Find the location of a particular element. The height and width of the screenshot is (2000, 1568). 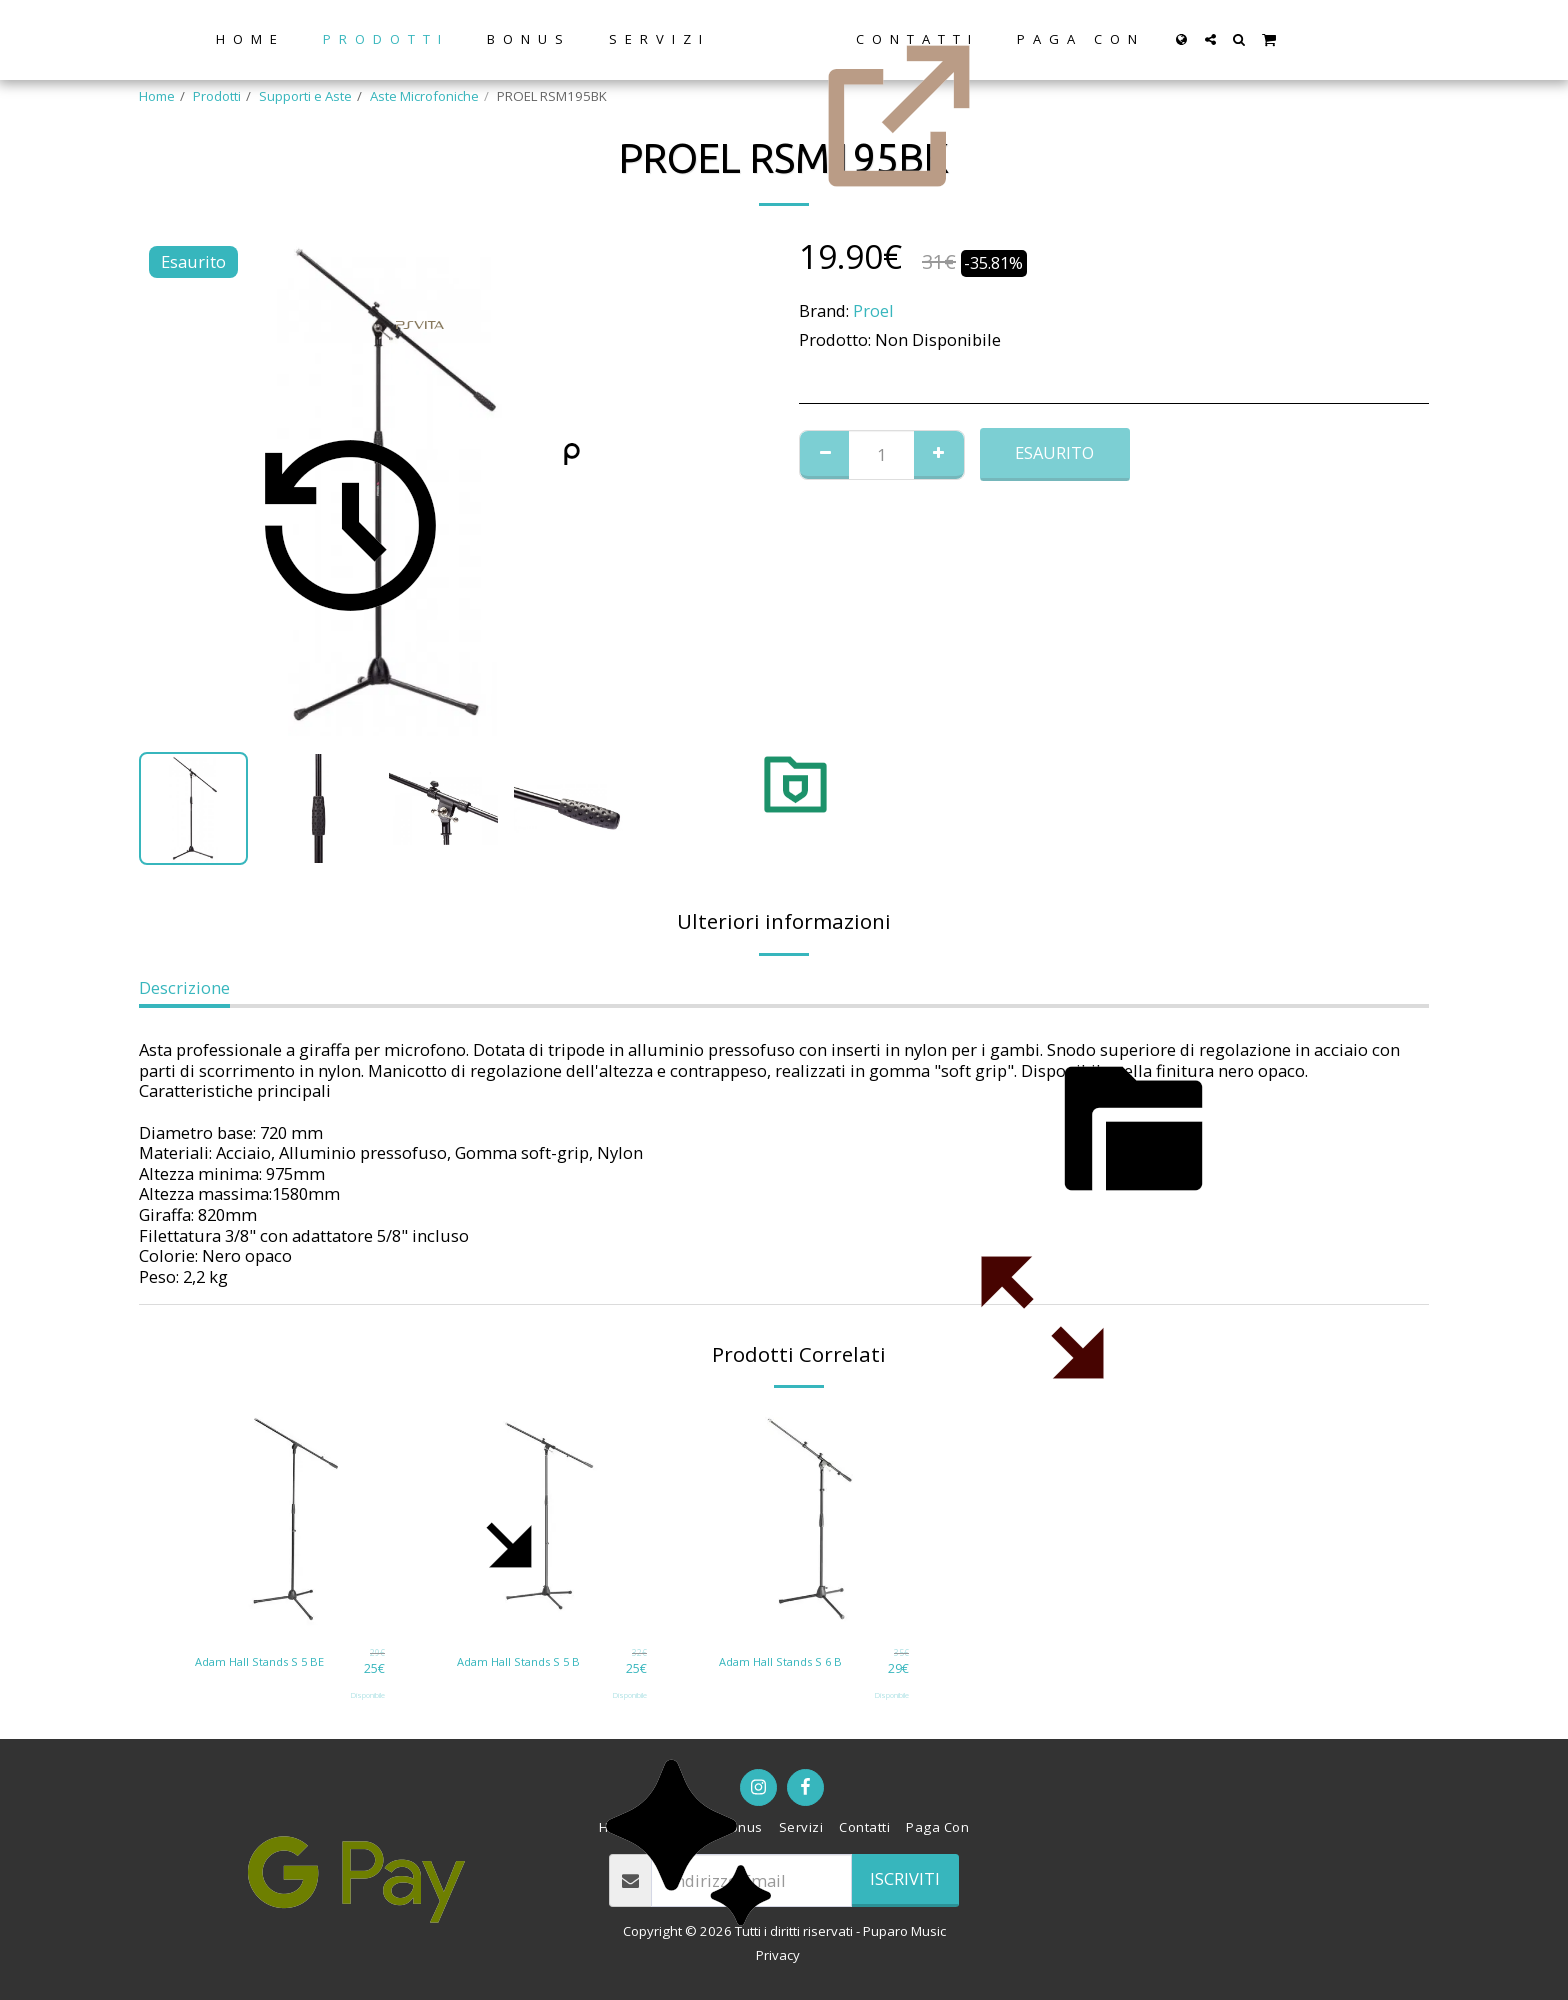

open folder to view files is located at coordinates (1133, 1128).